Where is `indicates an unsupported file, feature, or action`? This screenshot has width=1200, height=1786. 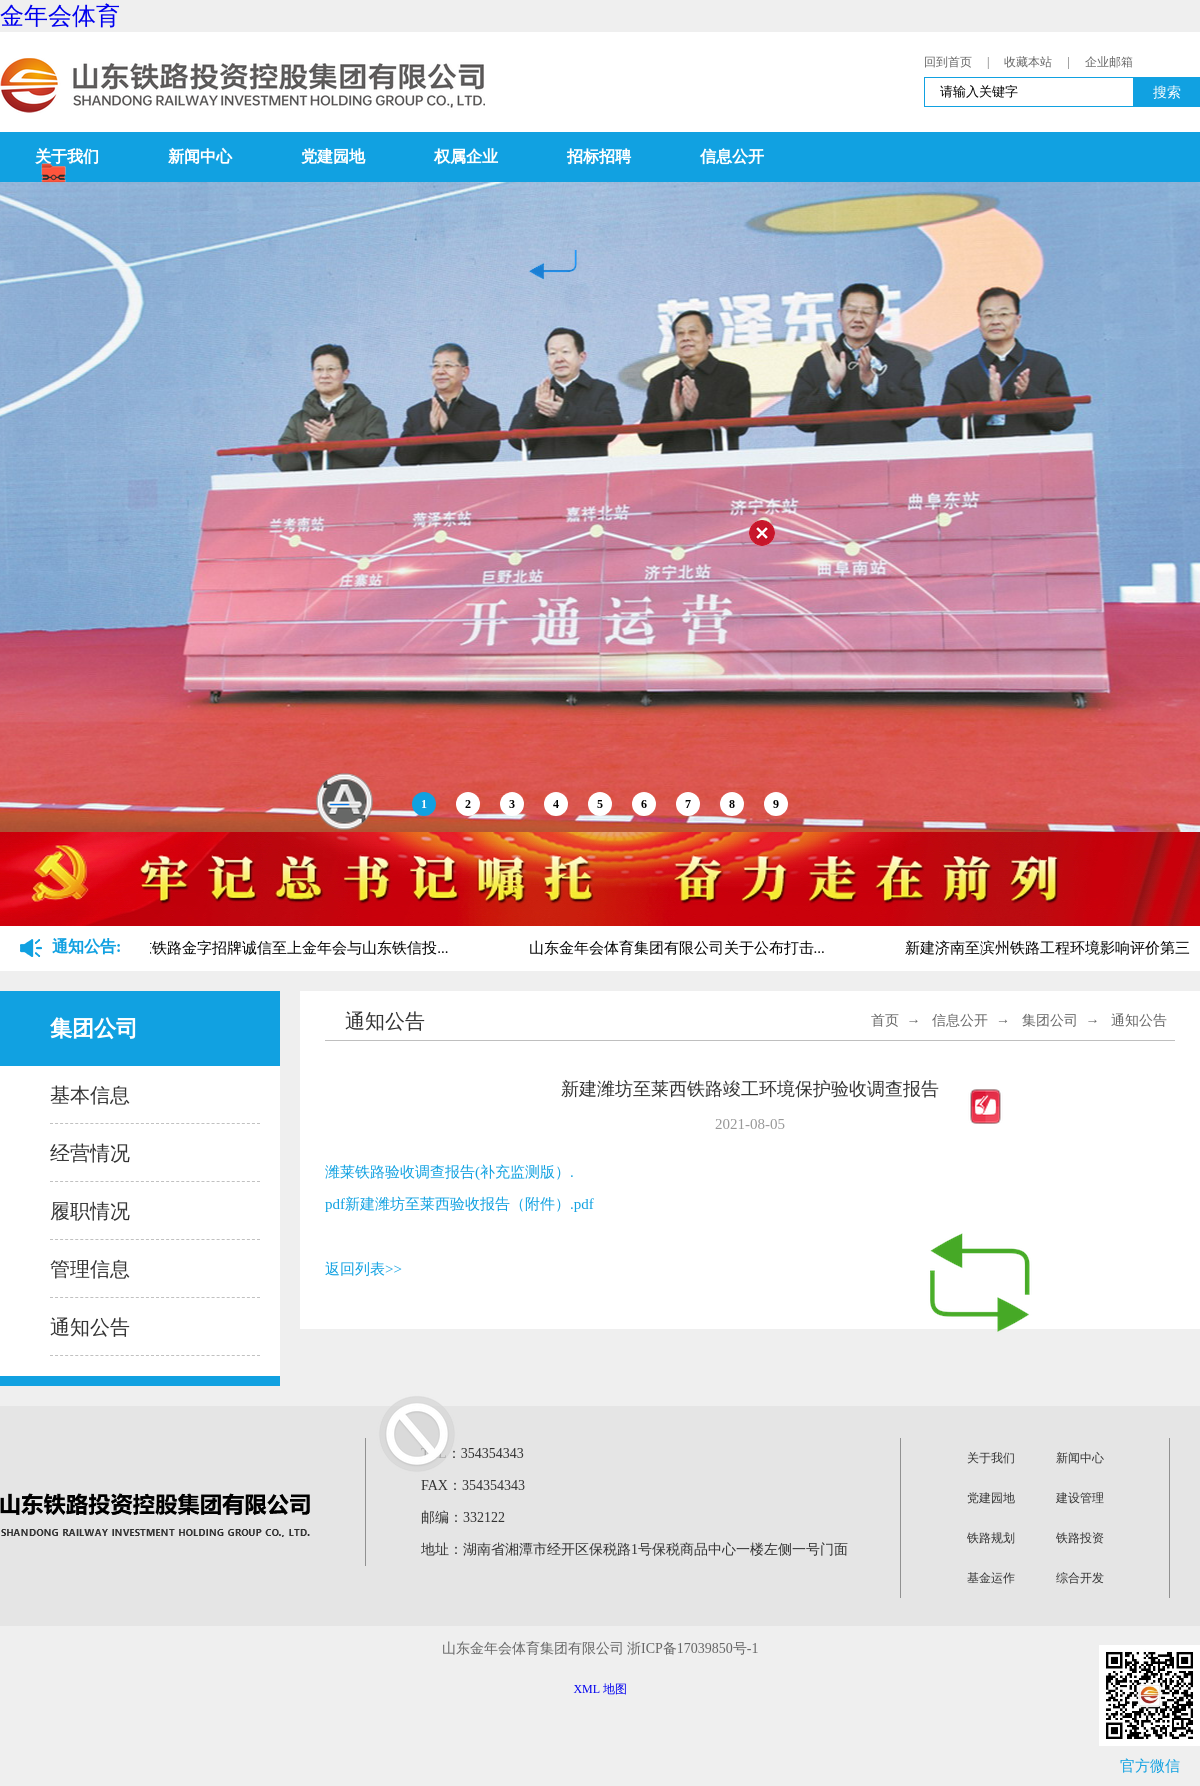
indicates an unsupported file, feature, or action is located at coordinates (417, 1434).